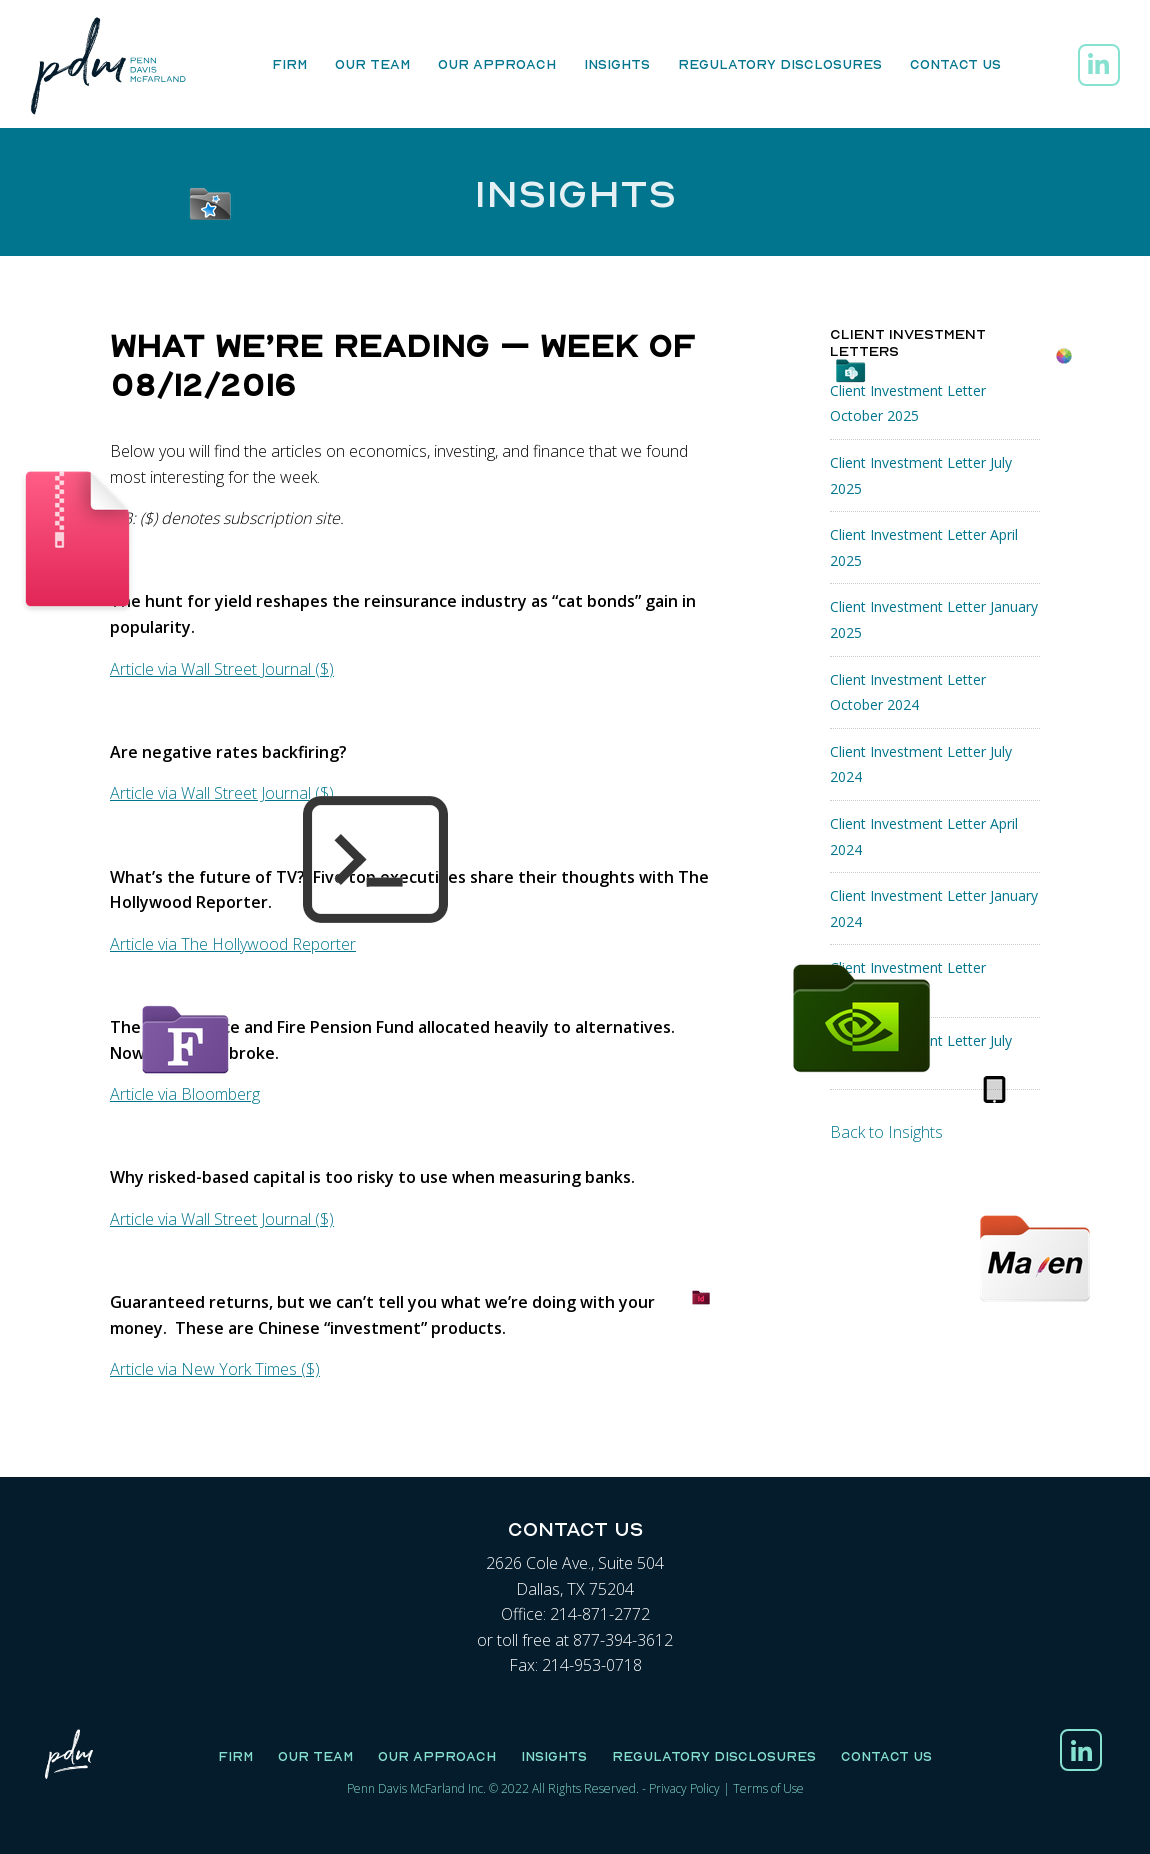 This screenshot has width=1150, height=1854. What do you see at coordinates (375, 859) in the screenshot?
I see `open terminal or command line interface` at bounding box center [375, 859].